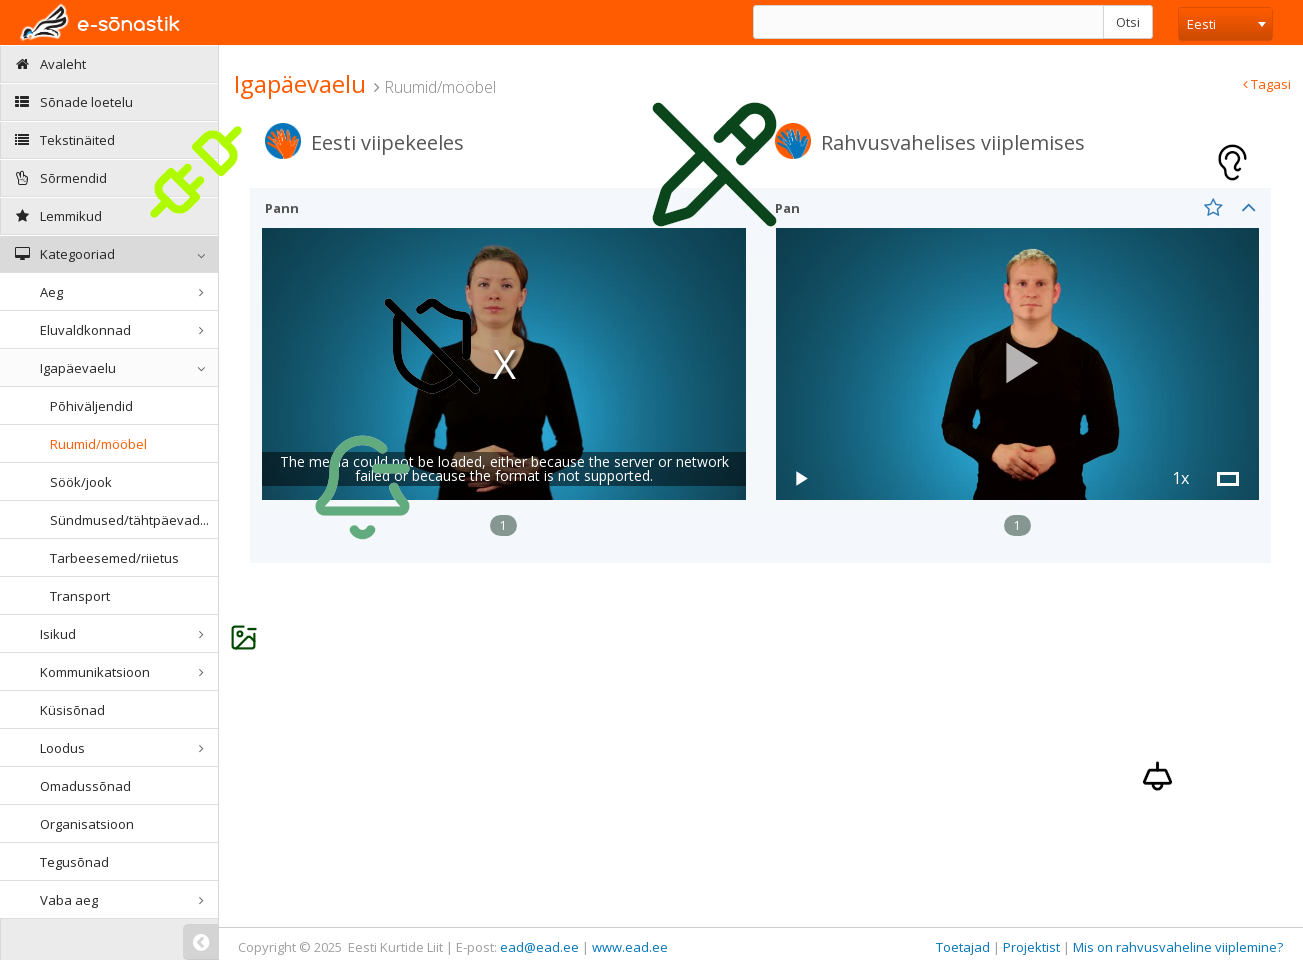 The width and height of the screenshot is (1303, 960). I want to click on toggle ceiling light on or off, so click(1157, 777).